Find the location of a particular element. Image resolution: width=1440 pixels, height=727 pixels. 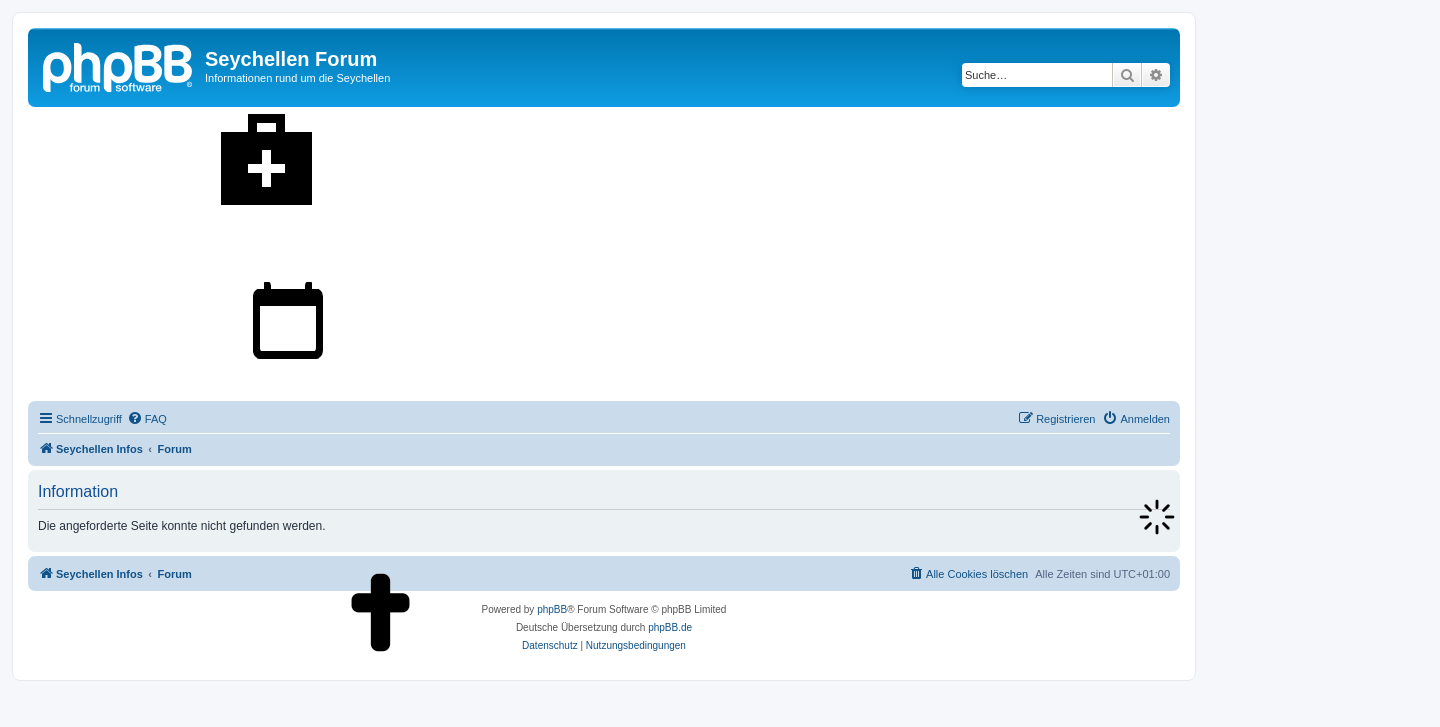

access medical services or healthcare options is located at coordinates (266, 159).